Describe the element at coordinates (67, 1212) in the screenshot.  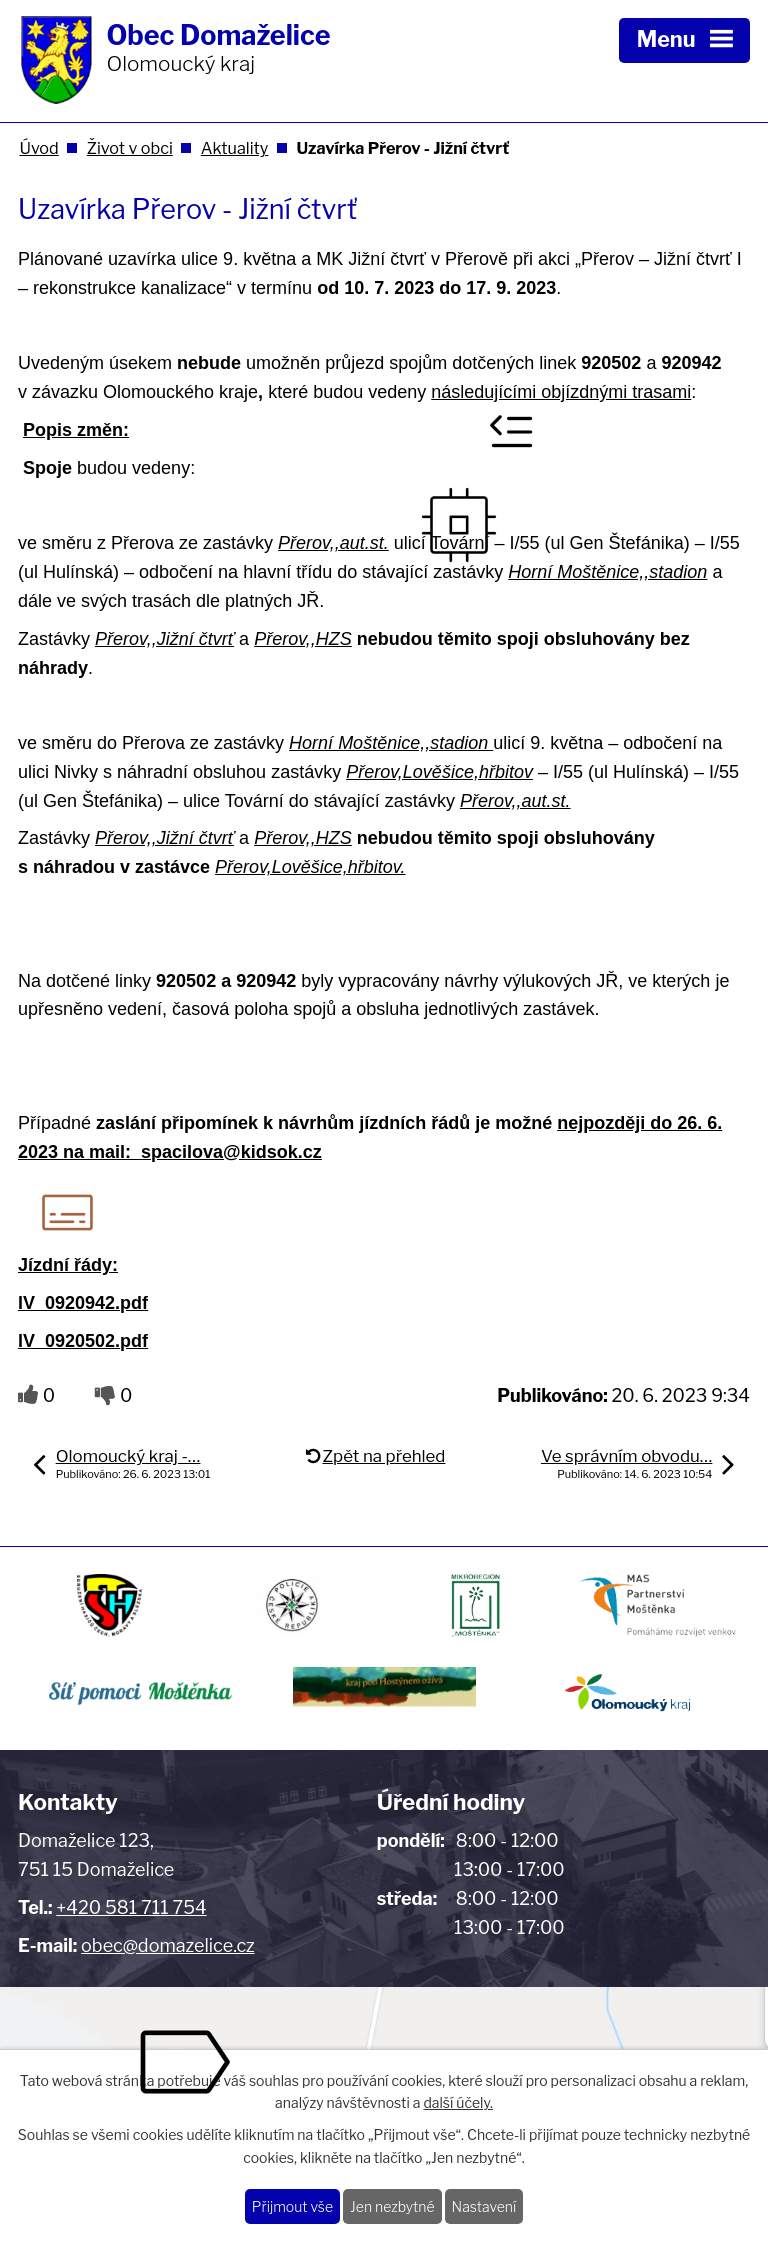
I see `enable subtitles or closed captions` at that location.